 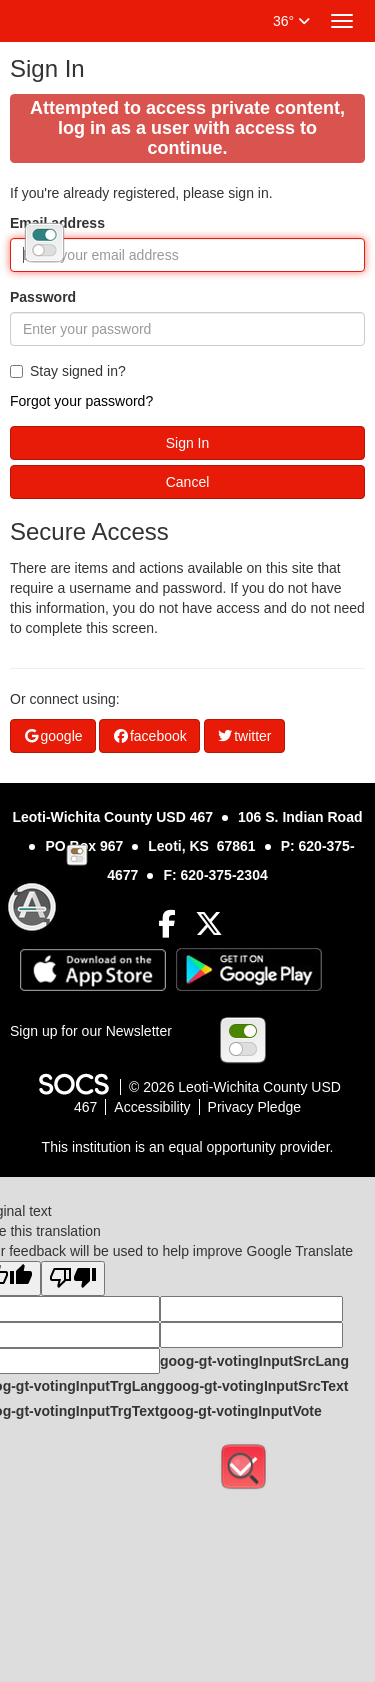 What do you see at coordinates (77, 855) in the screenshot?
I see `open desktop preferences or settings` at bounding box center [77, 855].